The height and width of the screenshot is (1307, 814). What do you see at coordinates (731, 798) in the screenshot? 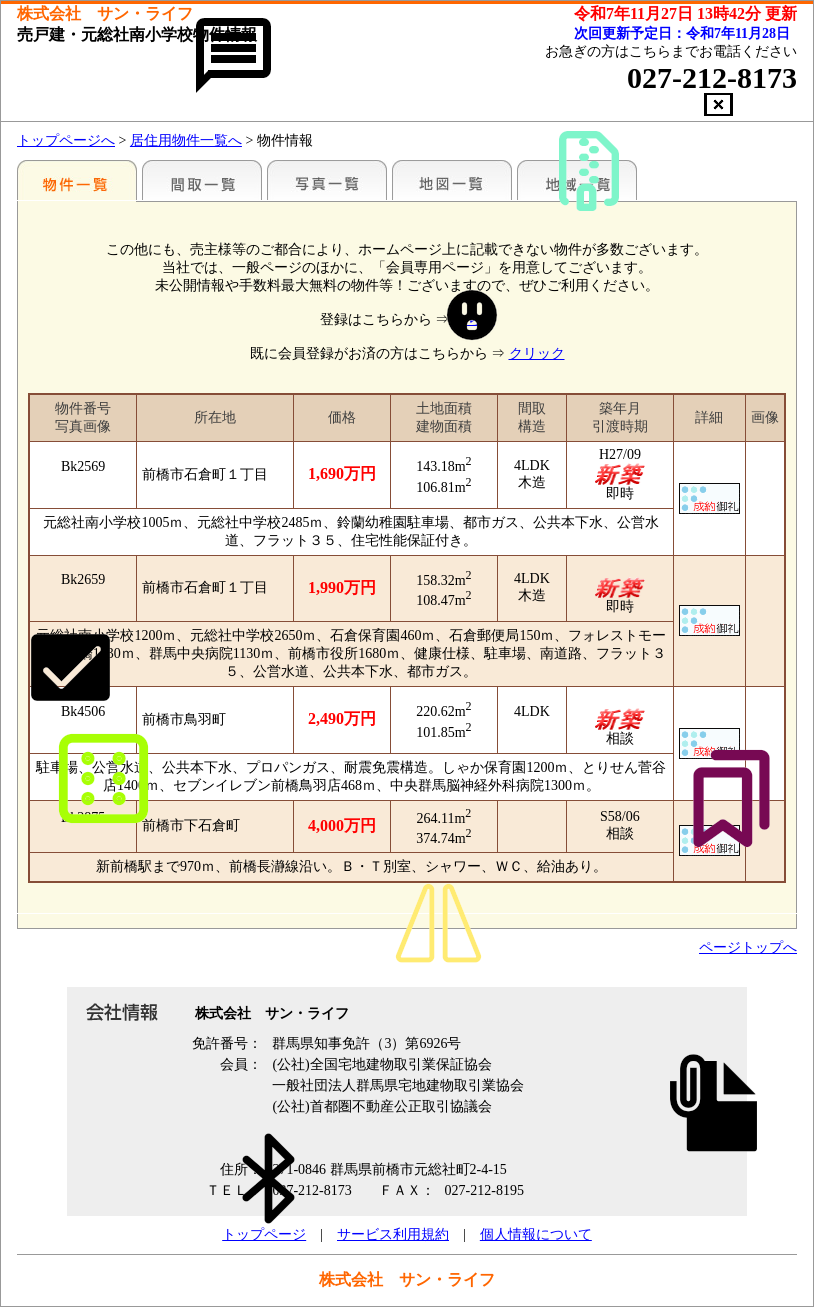
I see `view your saved bookmarks` at bounding box center [731, 798].